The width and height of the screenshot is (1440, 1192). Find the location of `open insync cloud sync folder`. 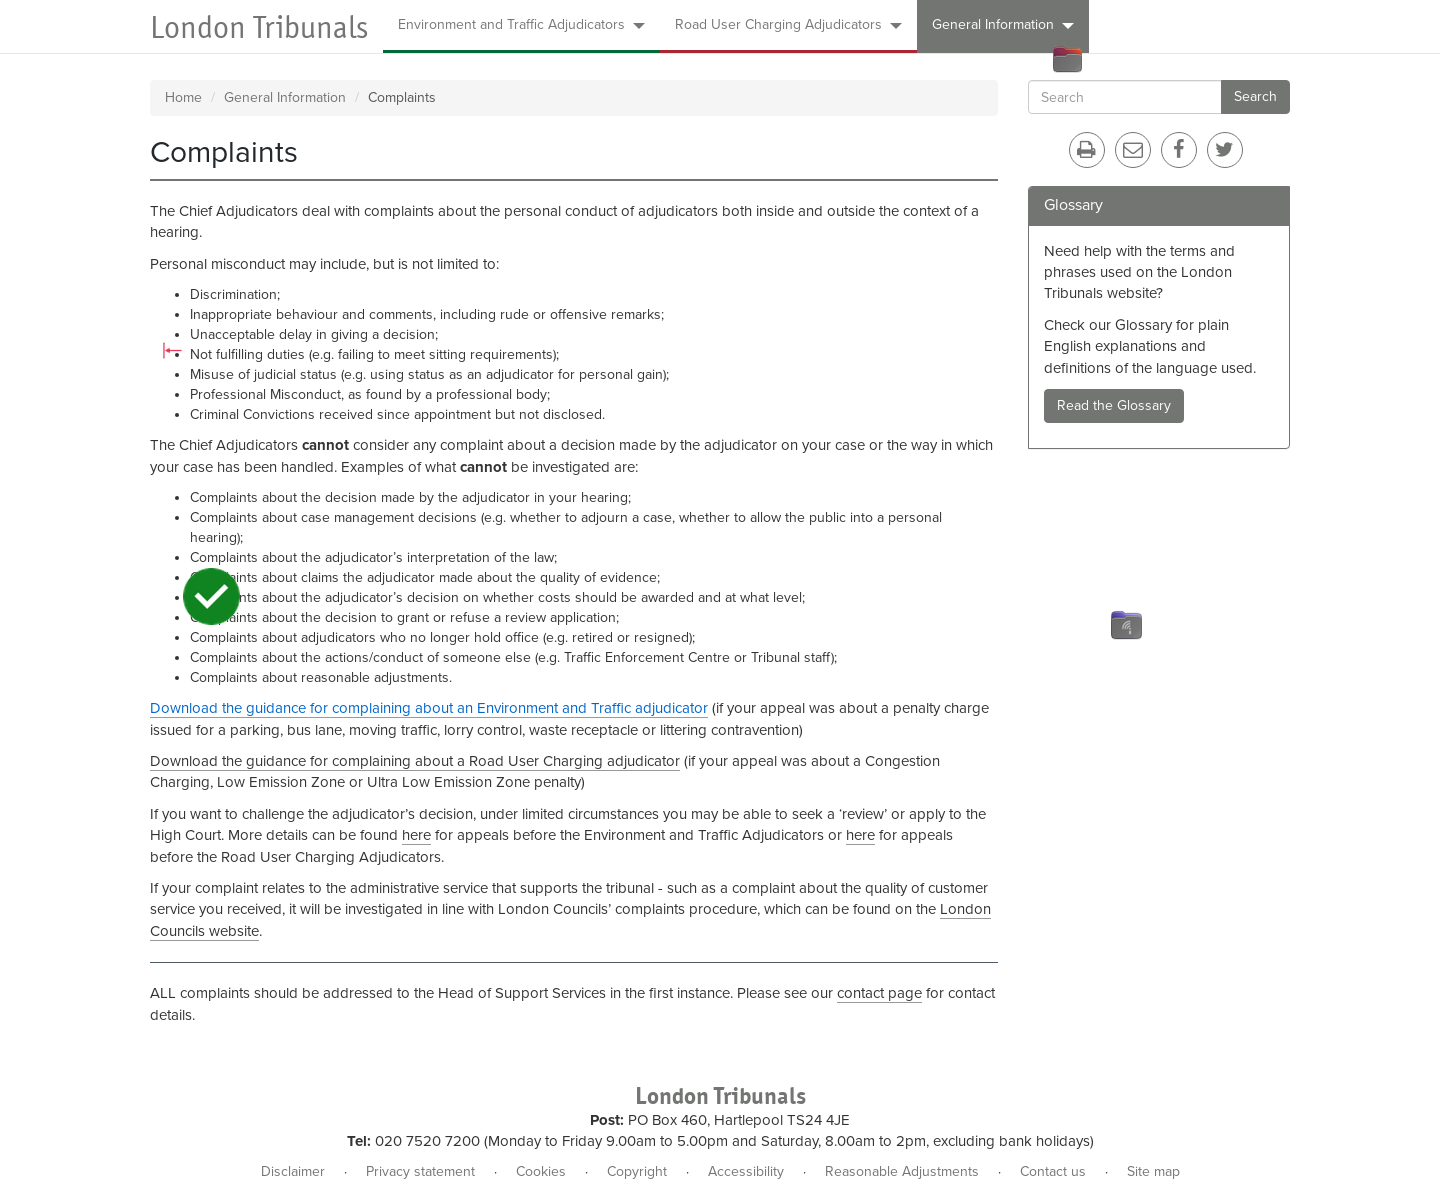

open insync cloud sync folder is located at coordinates (1126, 624).